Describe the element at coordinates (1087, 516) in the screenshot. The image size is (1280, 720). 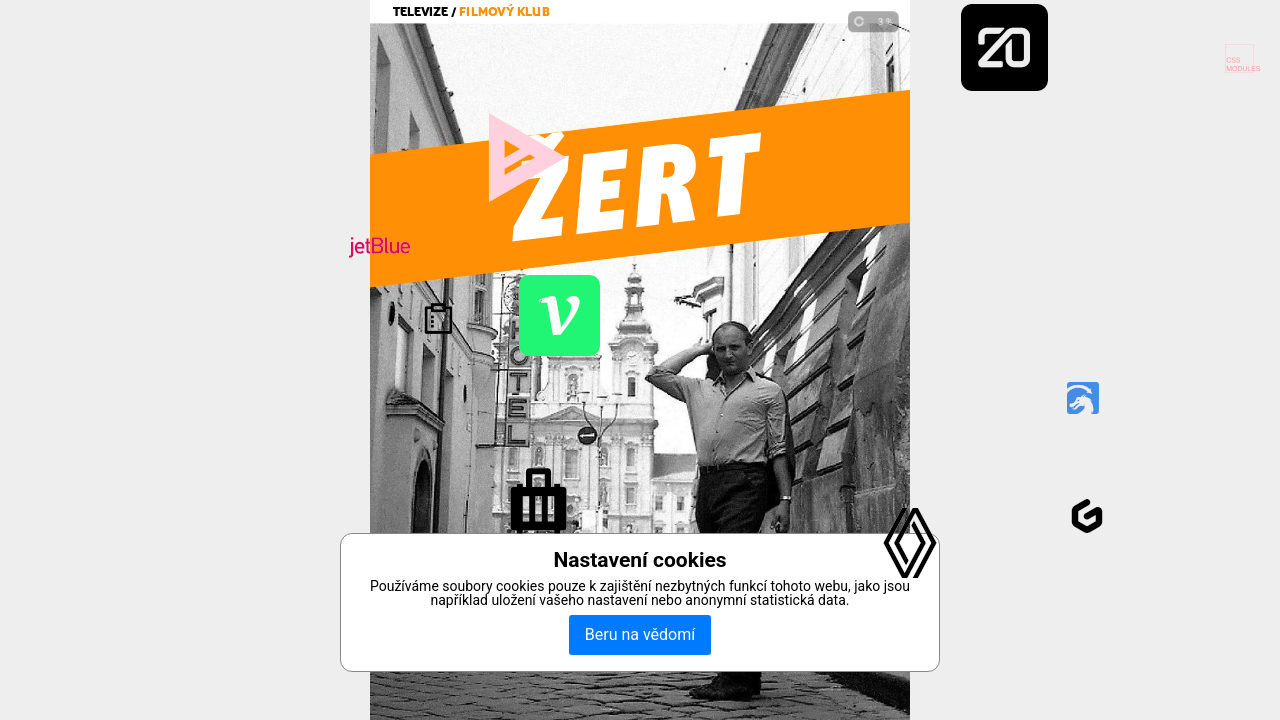
I see `open gitpod cloud development environment` at that location.